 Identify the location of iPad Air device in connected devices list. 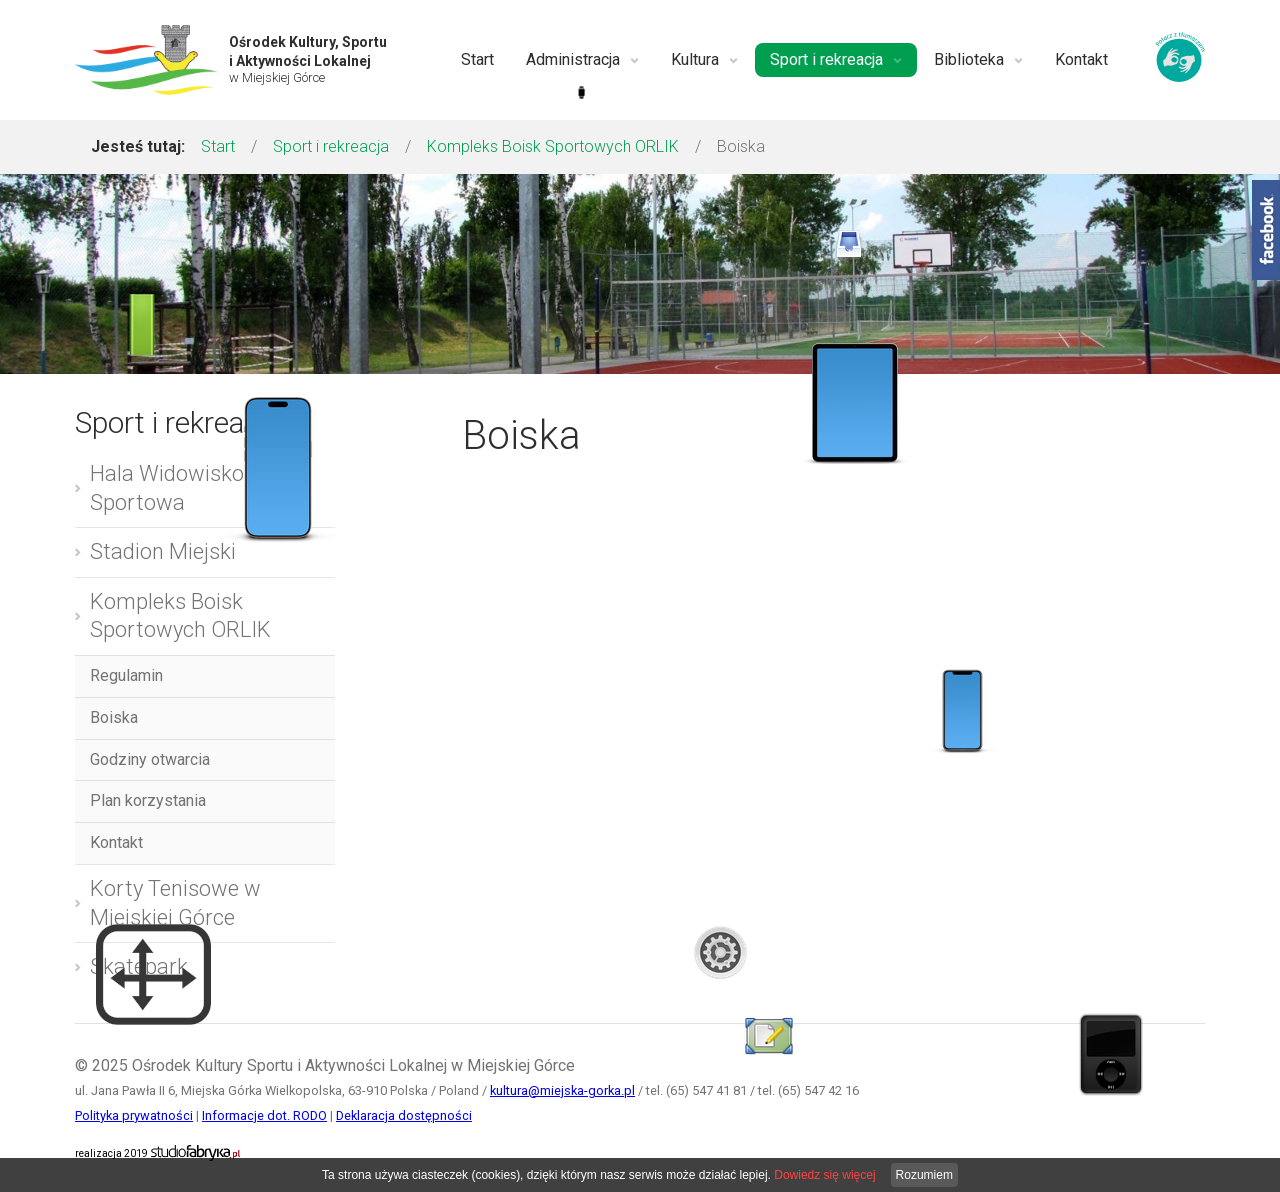
(855, 404).